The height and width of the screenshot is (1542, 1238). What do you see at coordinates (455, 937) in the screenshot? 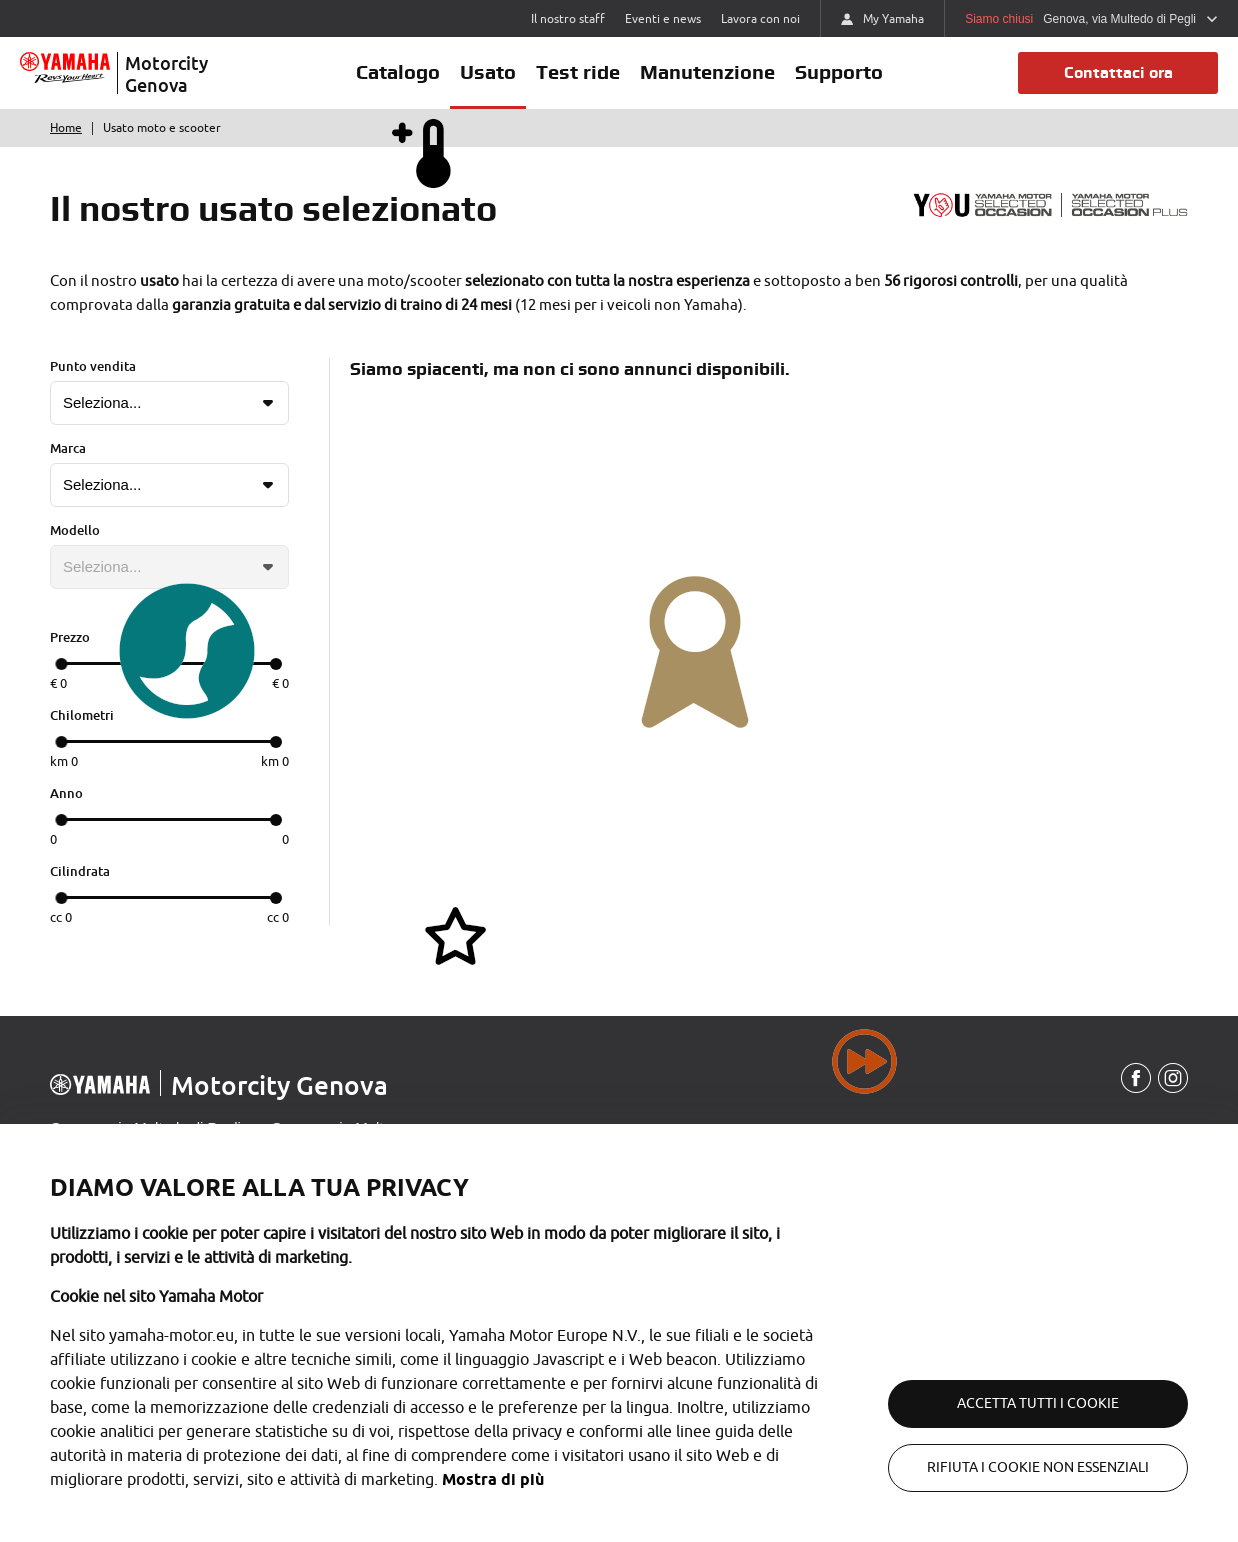
I see `add item to favorites` at bounding box center [455, 937].